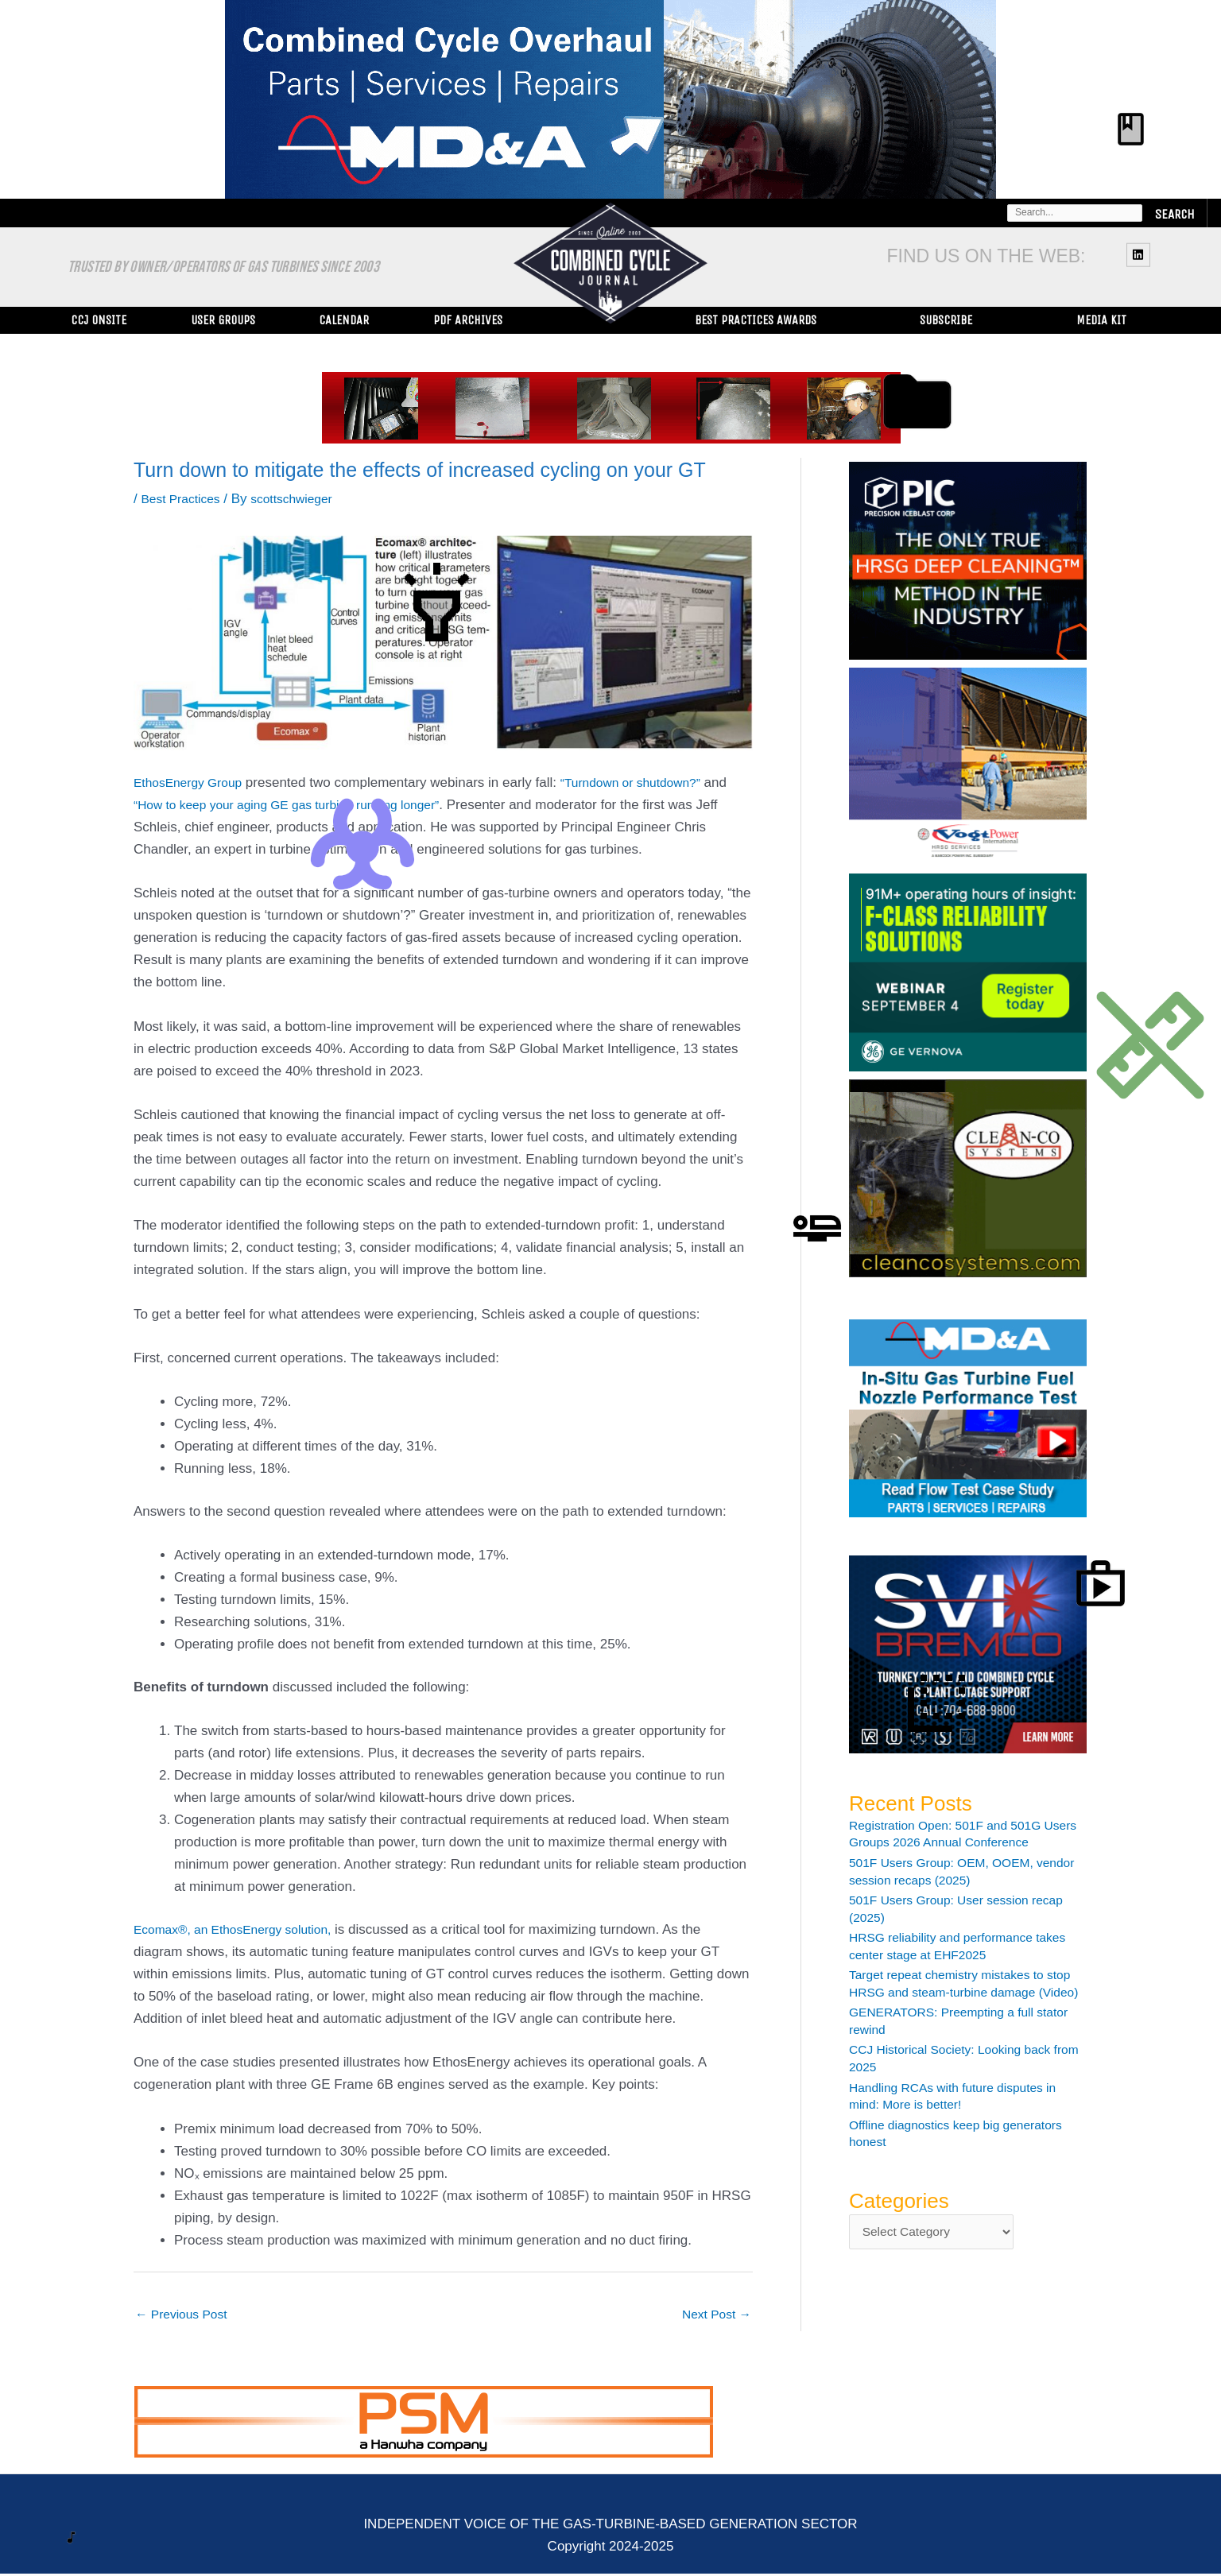 Image resolution: width=1221 pixels, height=2576 pixels. What do you see at coordinates (817, 1227) in the screenshot?
I see `select flat bed seat option for flight` at bounding box center [817, 1227].